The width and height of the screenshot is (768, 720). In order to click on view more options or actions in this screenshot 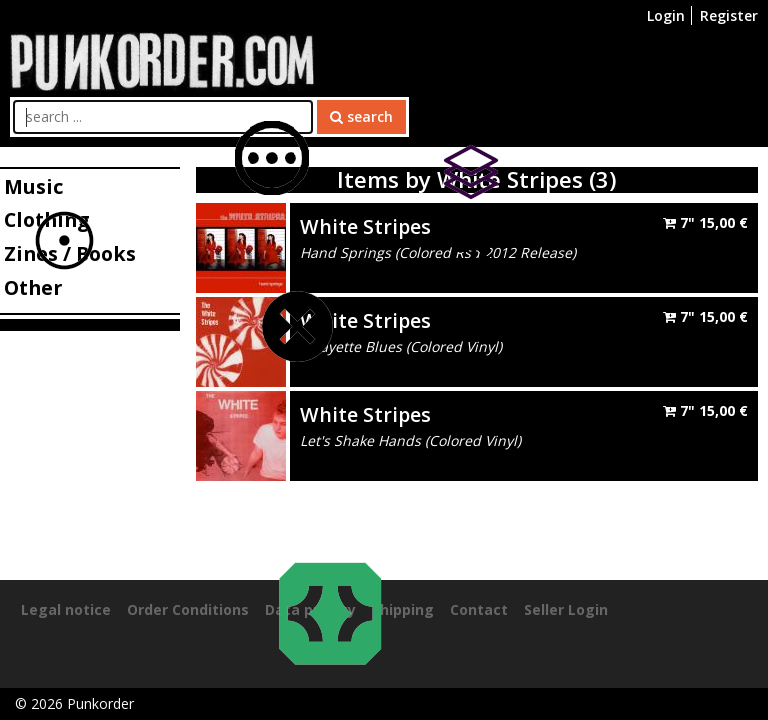, I will do `click(272, 158)`.